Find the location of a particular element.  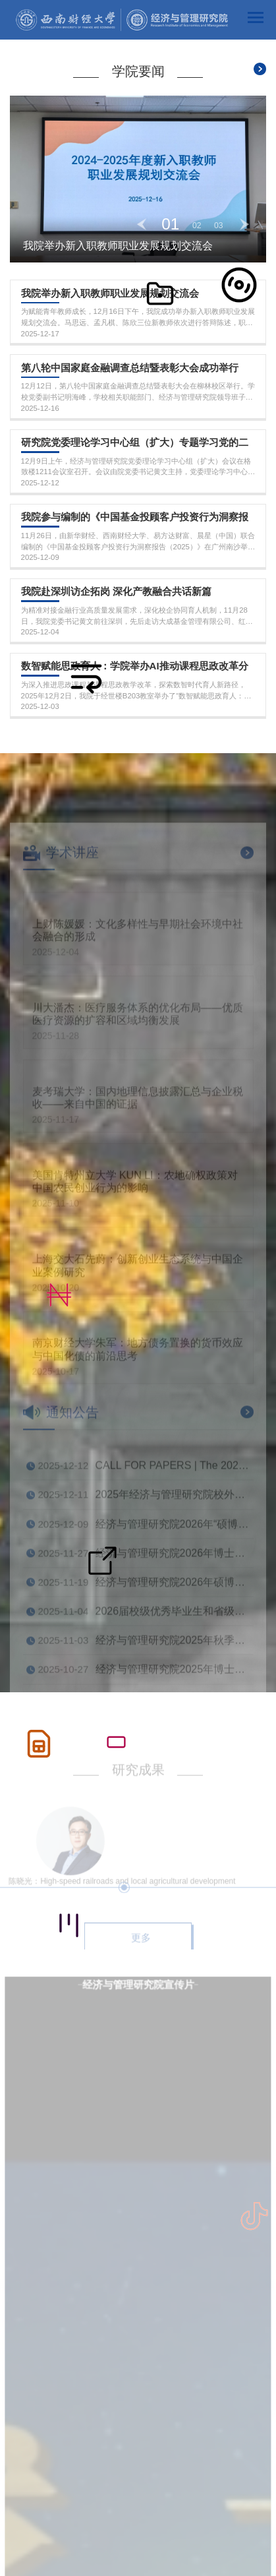

open kanban board view is located at coordinates (69, 1925).